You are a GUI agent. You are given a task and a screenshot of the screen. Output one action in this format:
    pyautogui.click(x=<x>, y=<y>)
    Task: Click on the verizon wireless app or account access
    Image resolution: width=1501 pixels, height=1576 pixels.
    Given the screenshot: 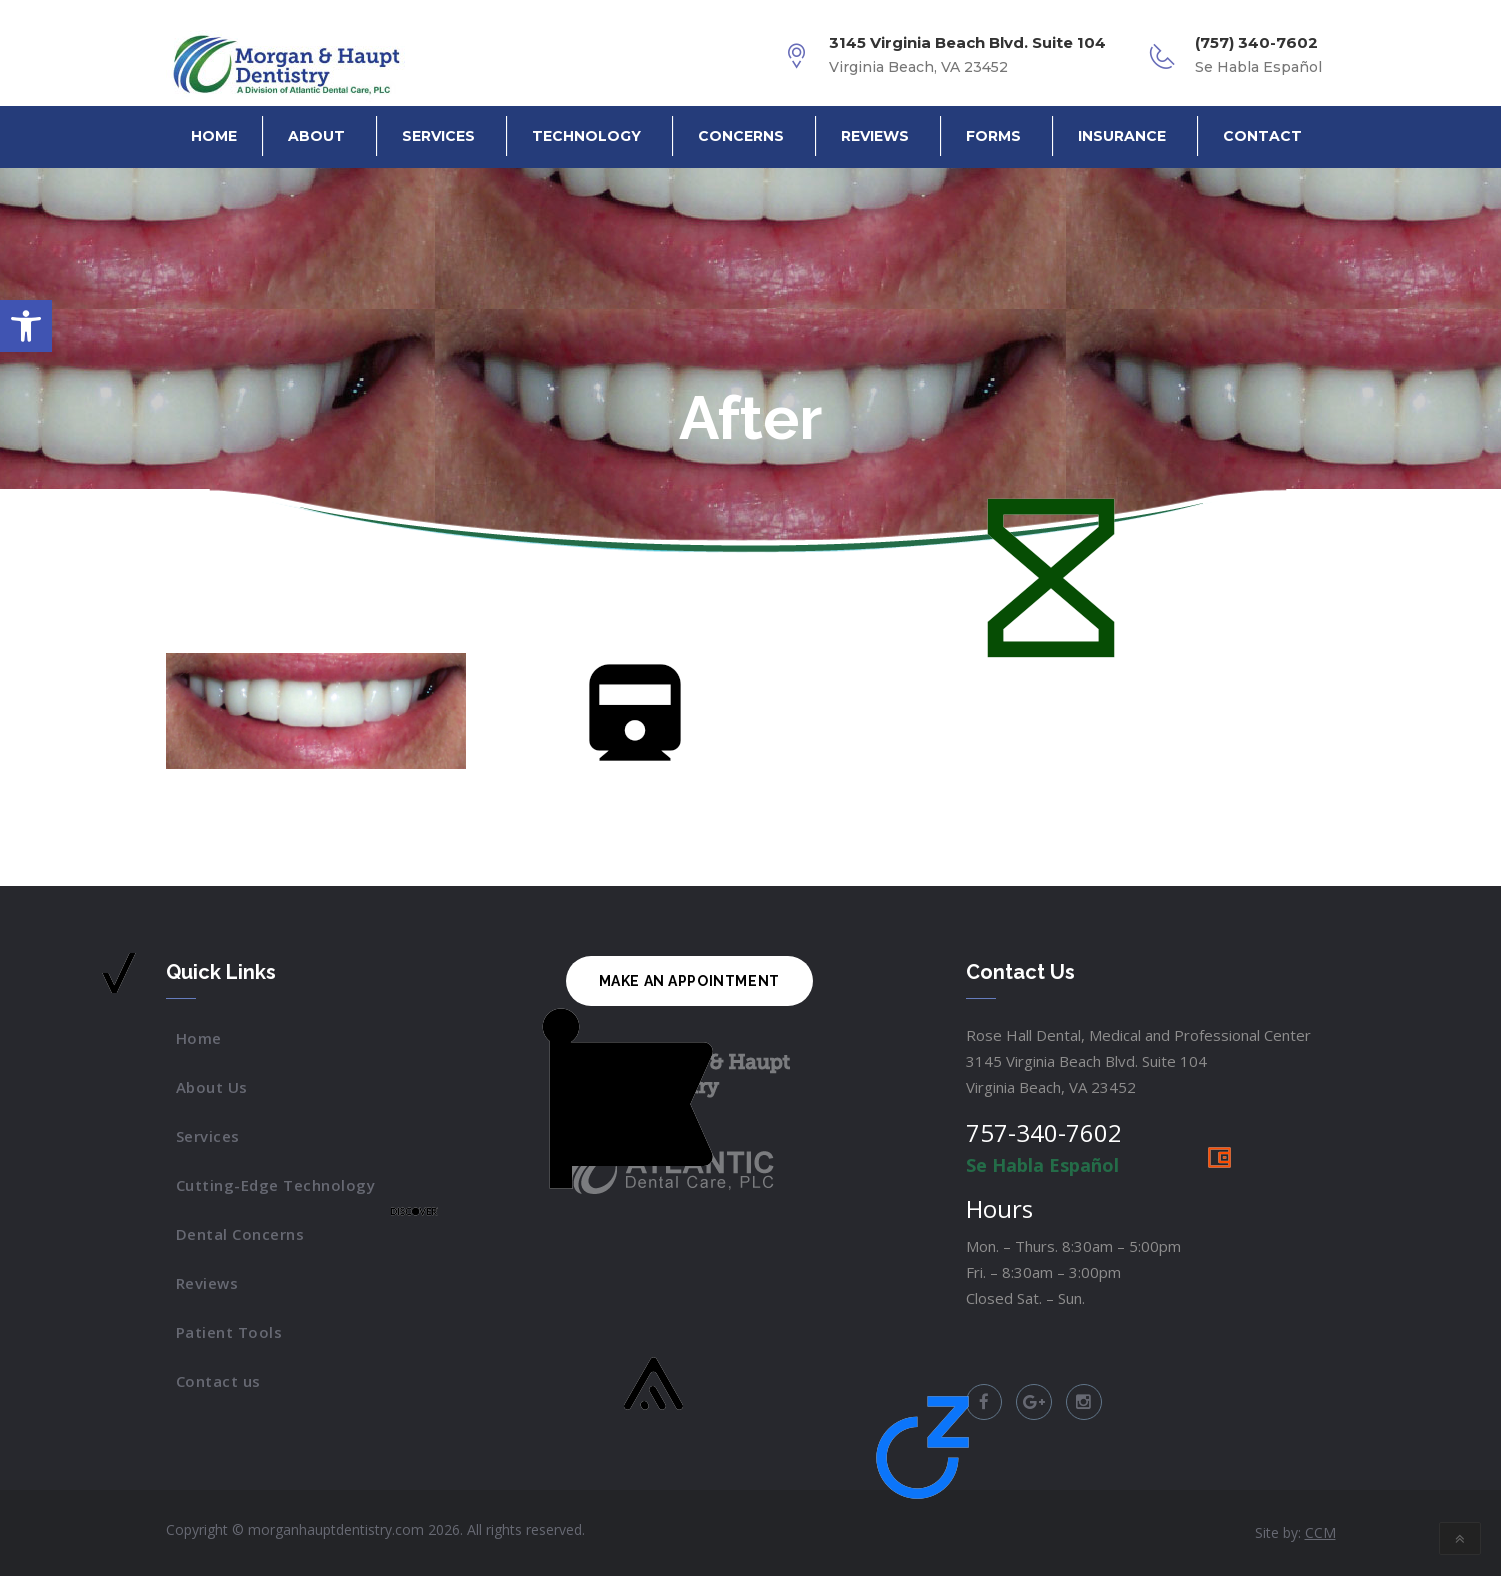 What is the action you would take?
    pyautogui.click(x=119, y=973)
    